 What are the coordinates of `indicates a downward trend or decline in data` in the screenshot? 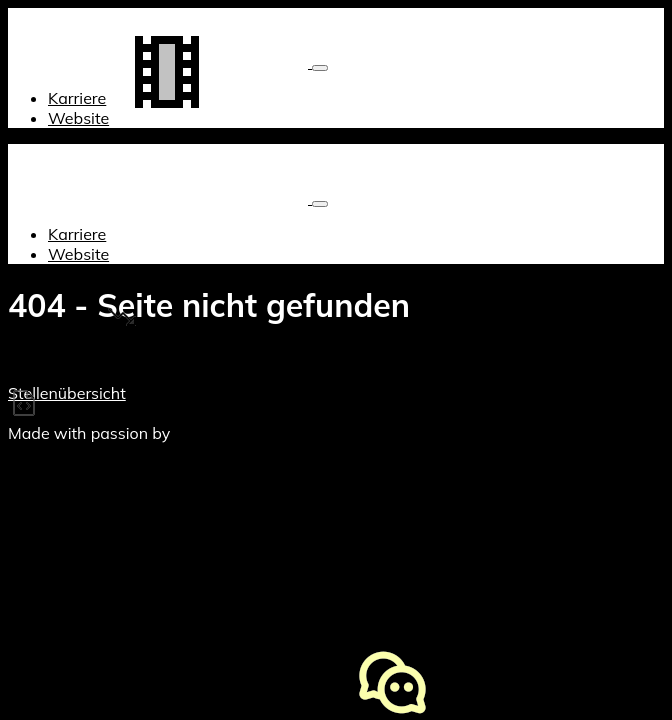 It's located at (122, 317).